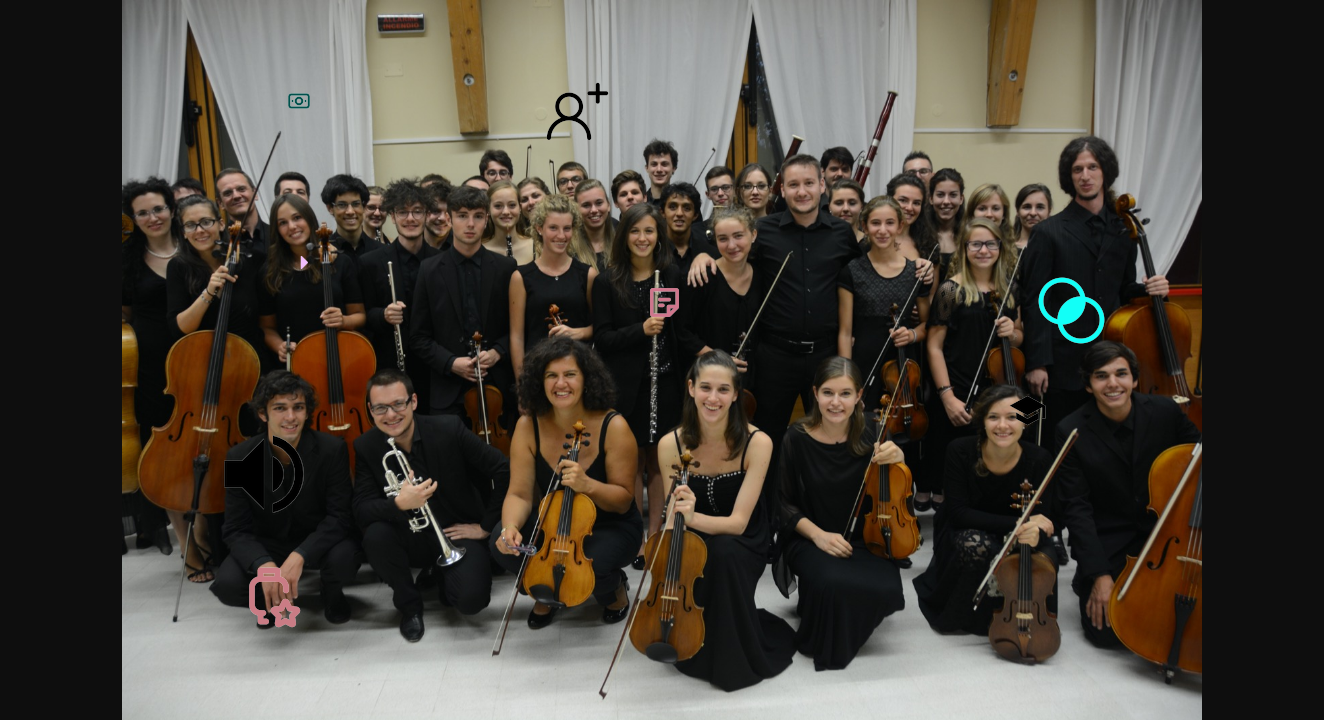 This screenshot has width=1324, height=720. I want to click on create a new note, so click(664, 302).